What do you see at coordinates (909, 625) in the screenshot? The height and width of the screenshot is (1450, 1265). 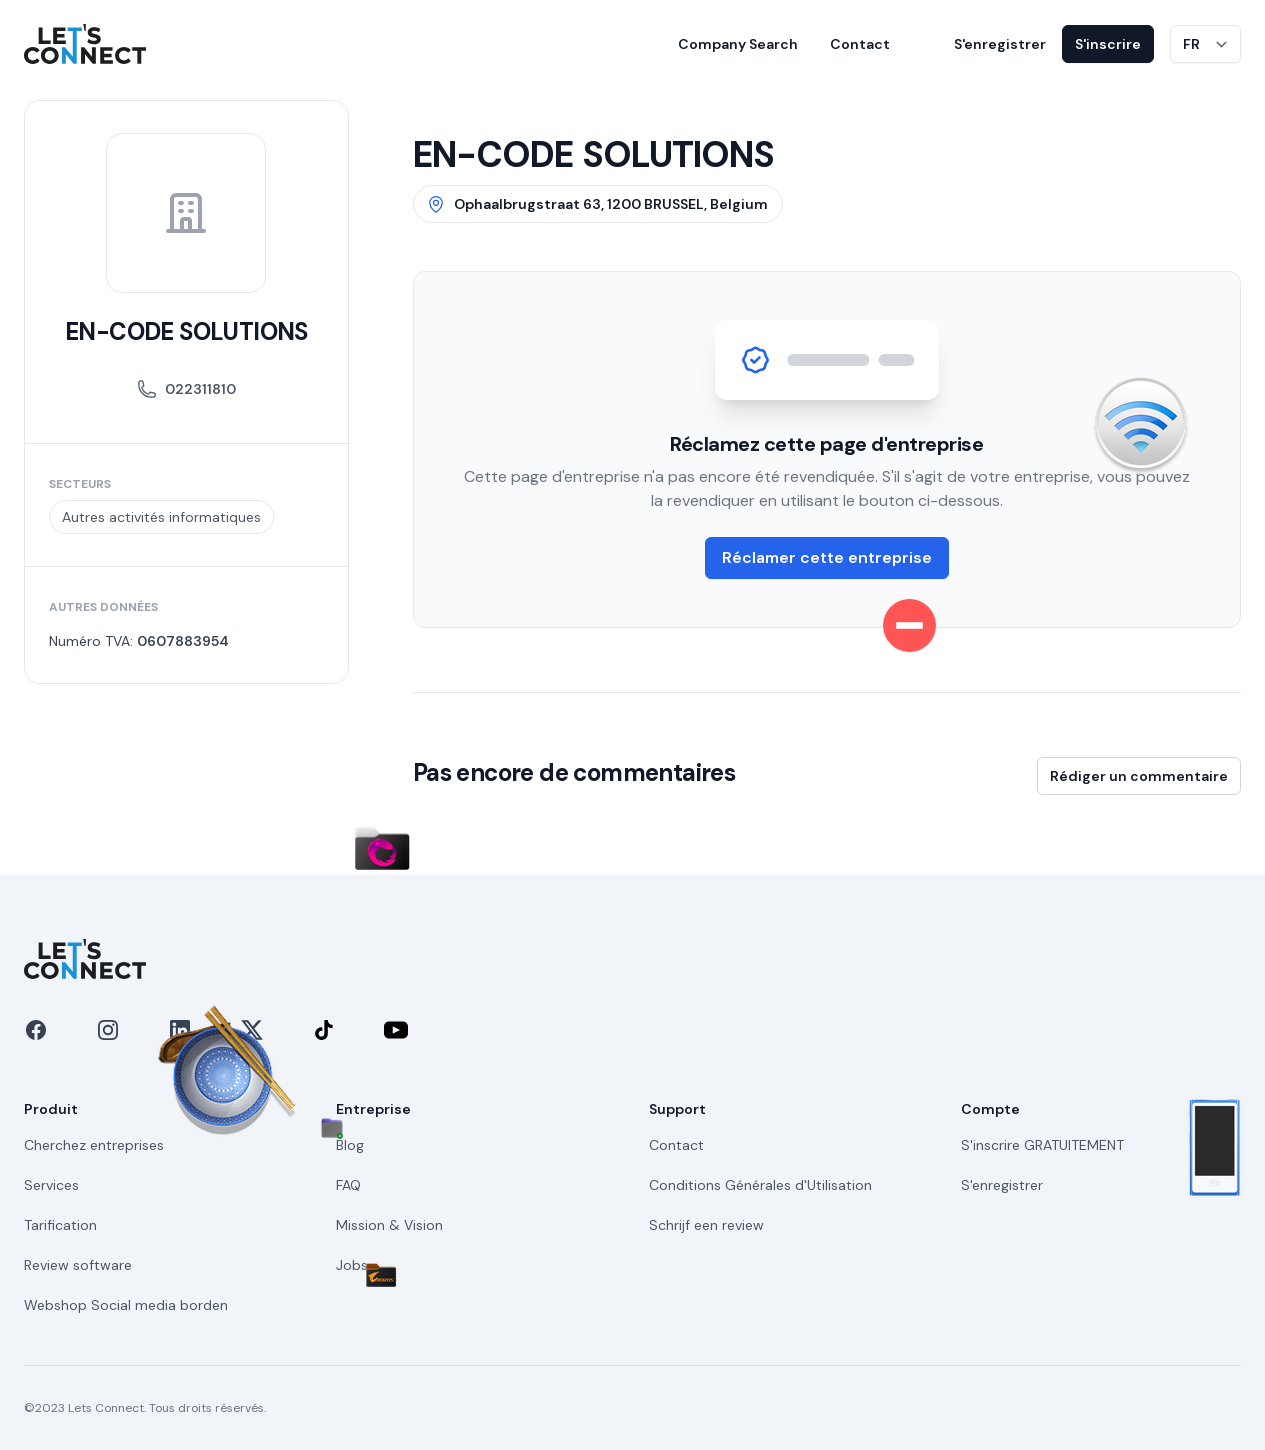 I see `remove an item from a list or collection` at bounding box center [909, 625].